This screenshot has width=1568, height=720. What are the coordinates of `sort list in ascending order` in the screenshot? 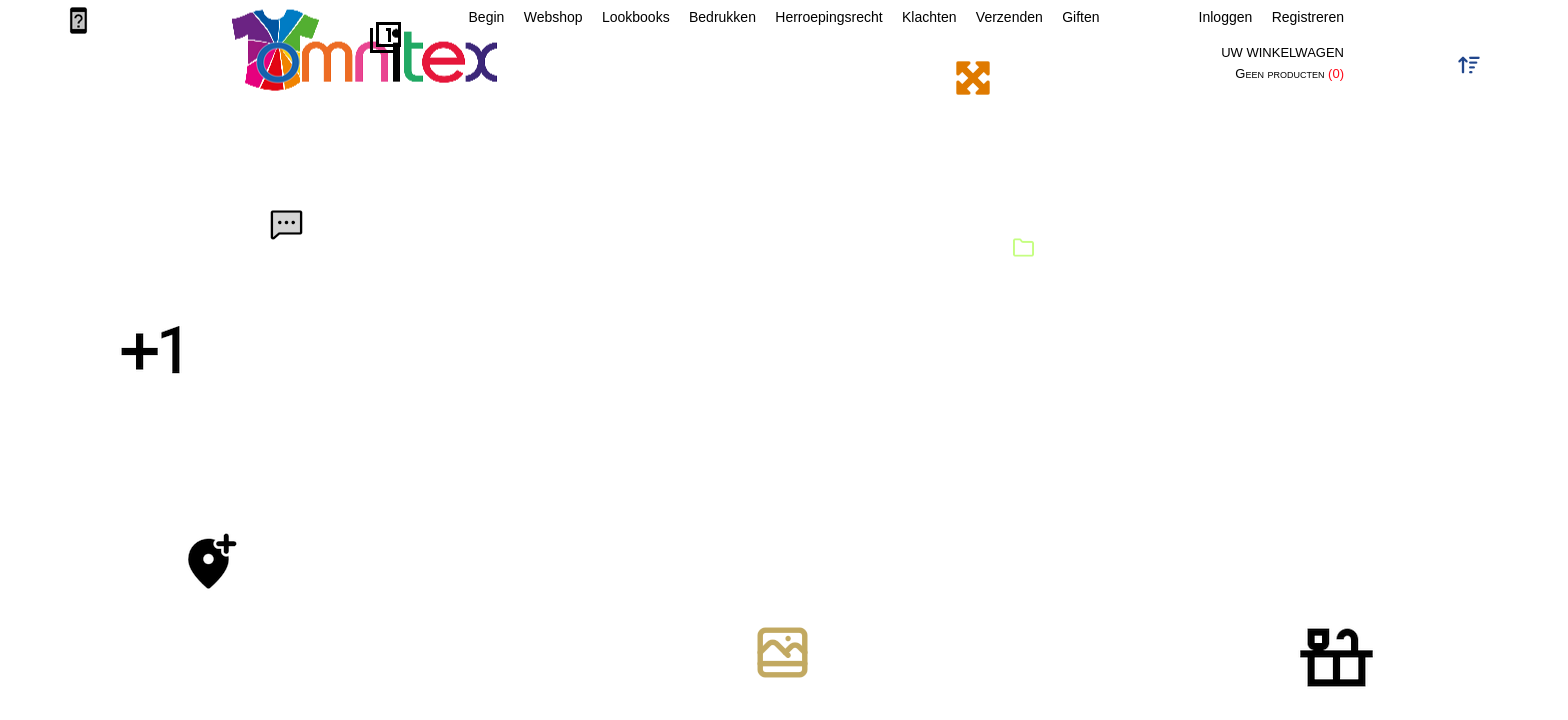 It's located at (1469, 65).